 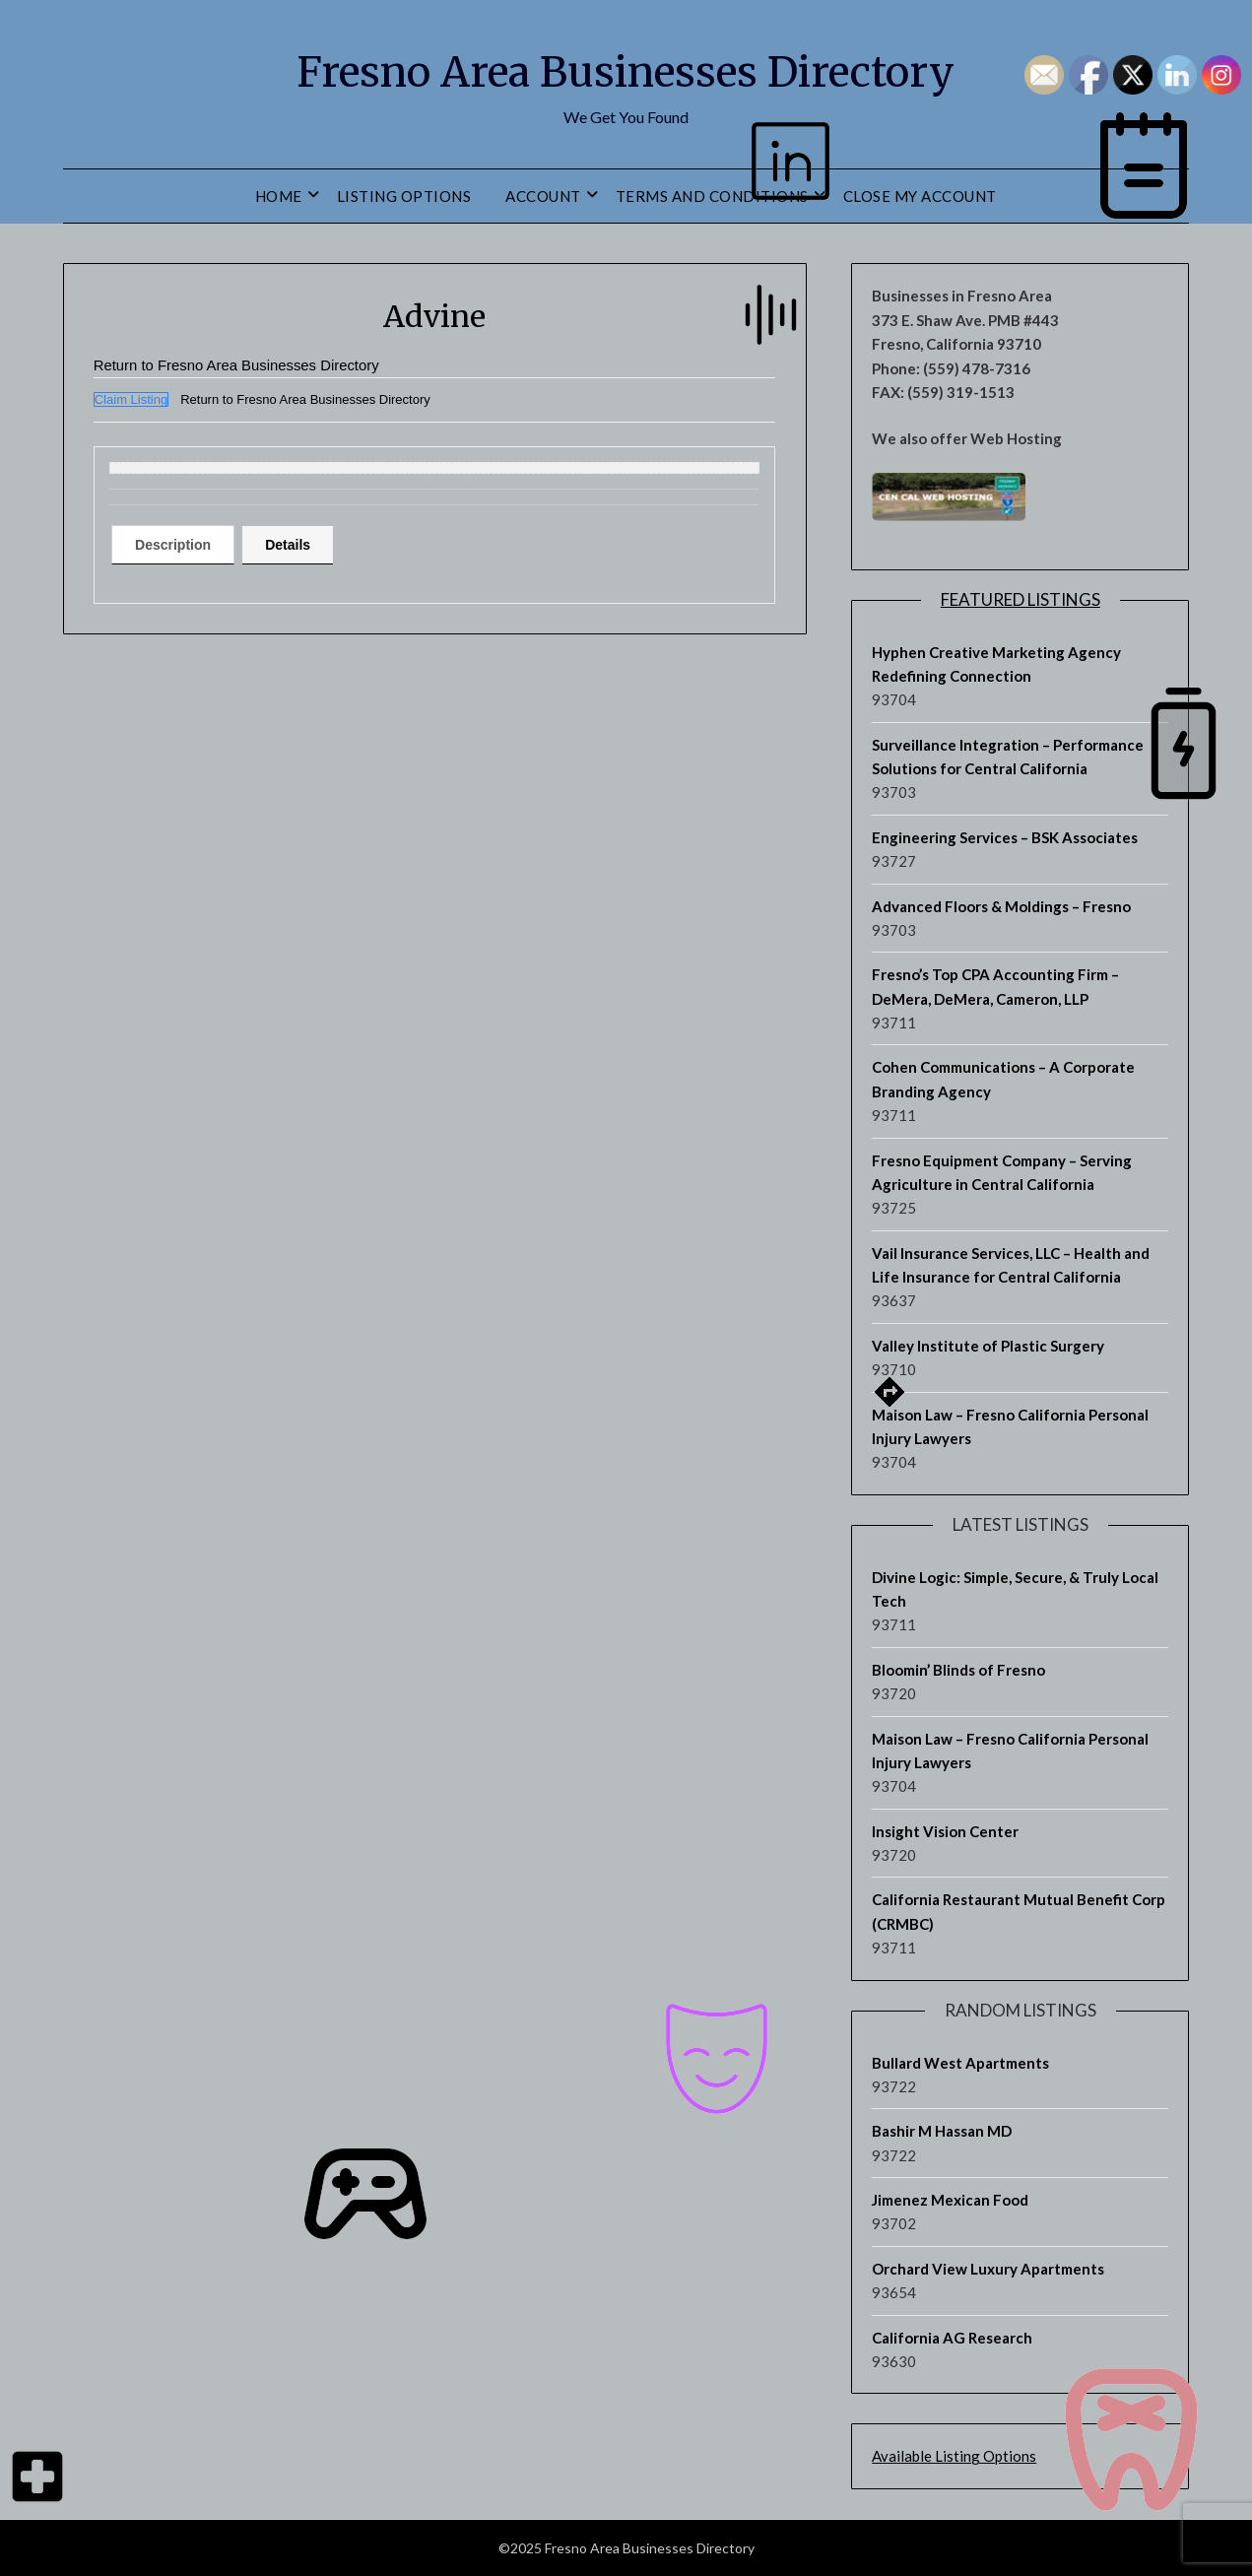 I want to click on open LinkedIn profile or app, so click(x=790, y=161).